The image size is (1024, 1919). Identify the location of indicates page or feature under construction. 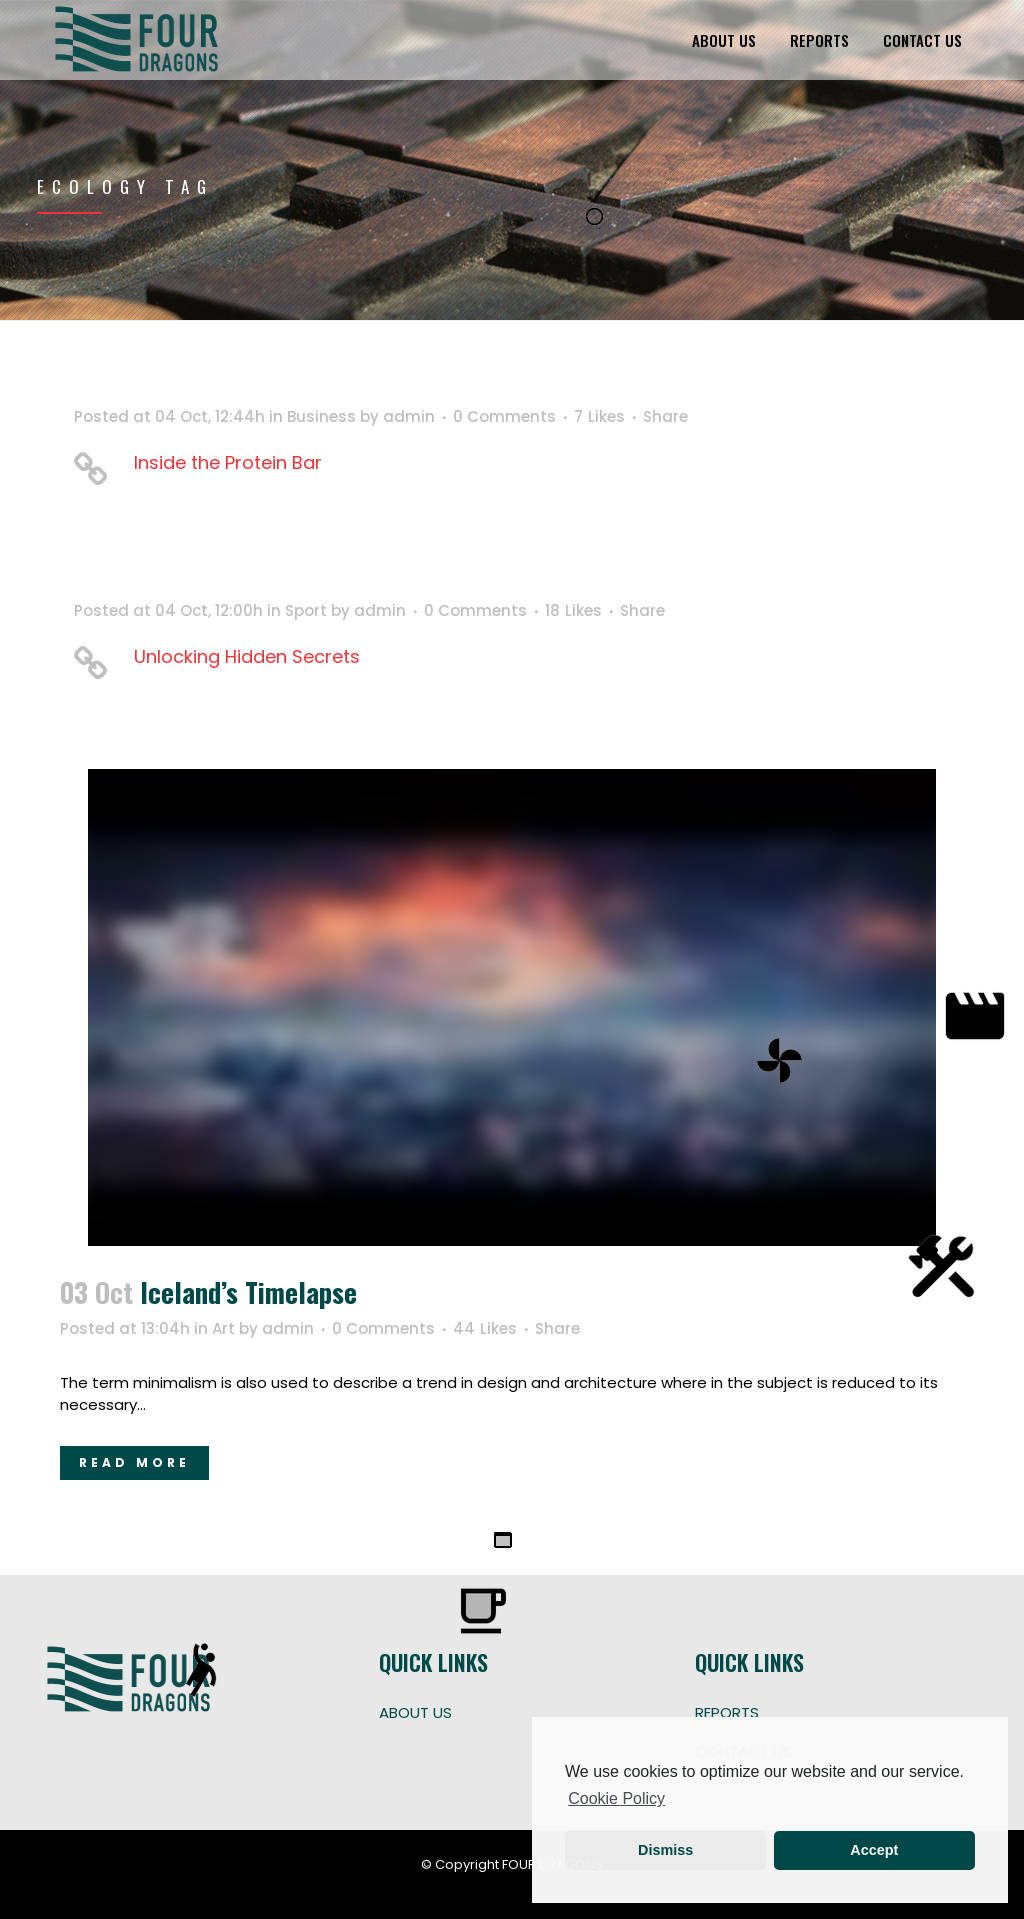
(941, 1267).